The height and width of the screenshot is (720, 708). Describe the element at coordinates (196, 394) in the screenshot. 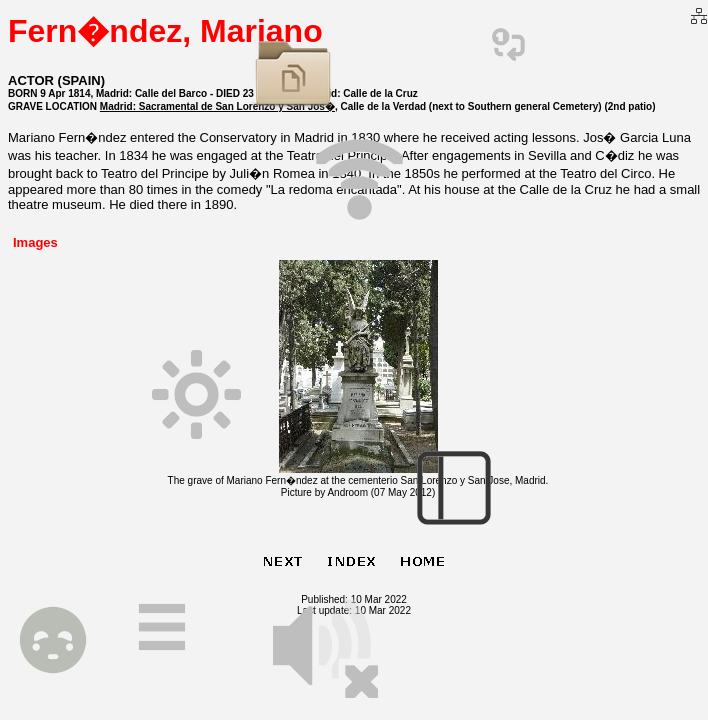

I see `adjust display brightness settings` at that location.